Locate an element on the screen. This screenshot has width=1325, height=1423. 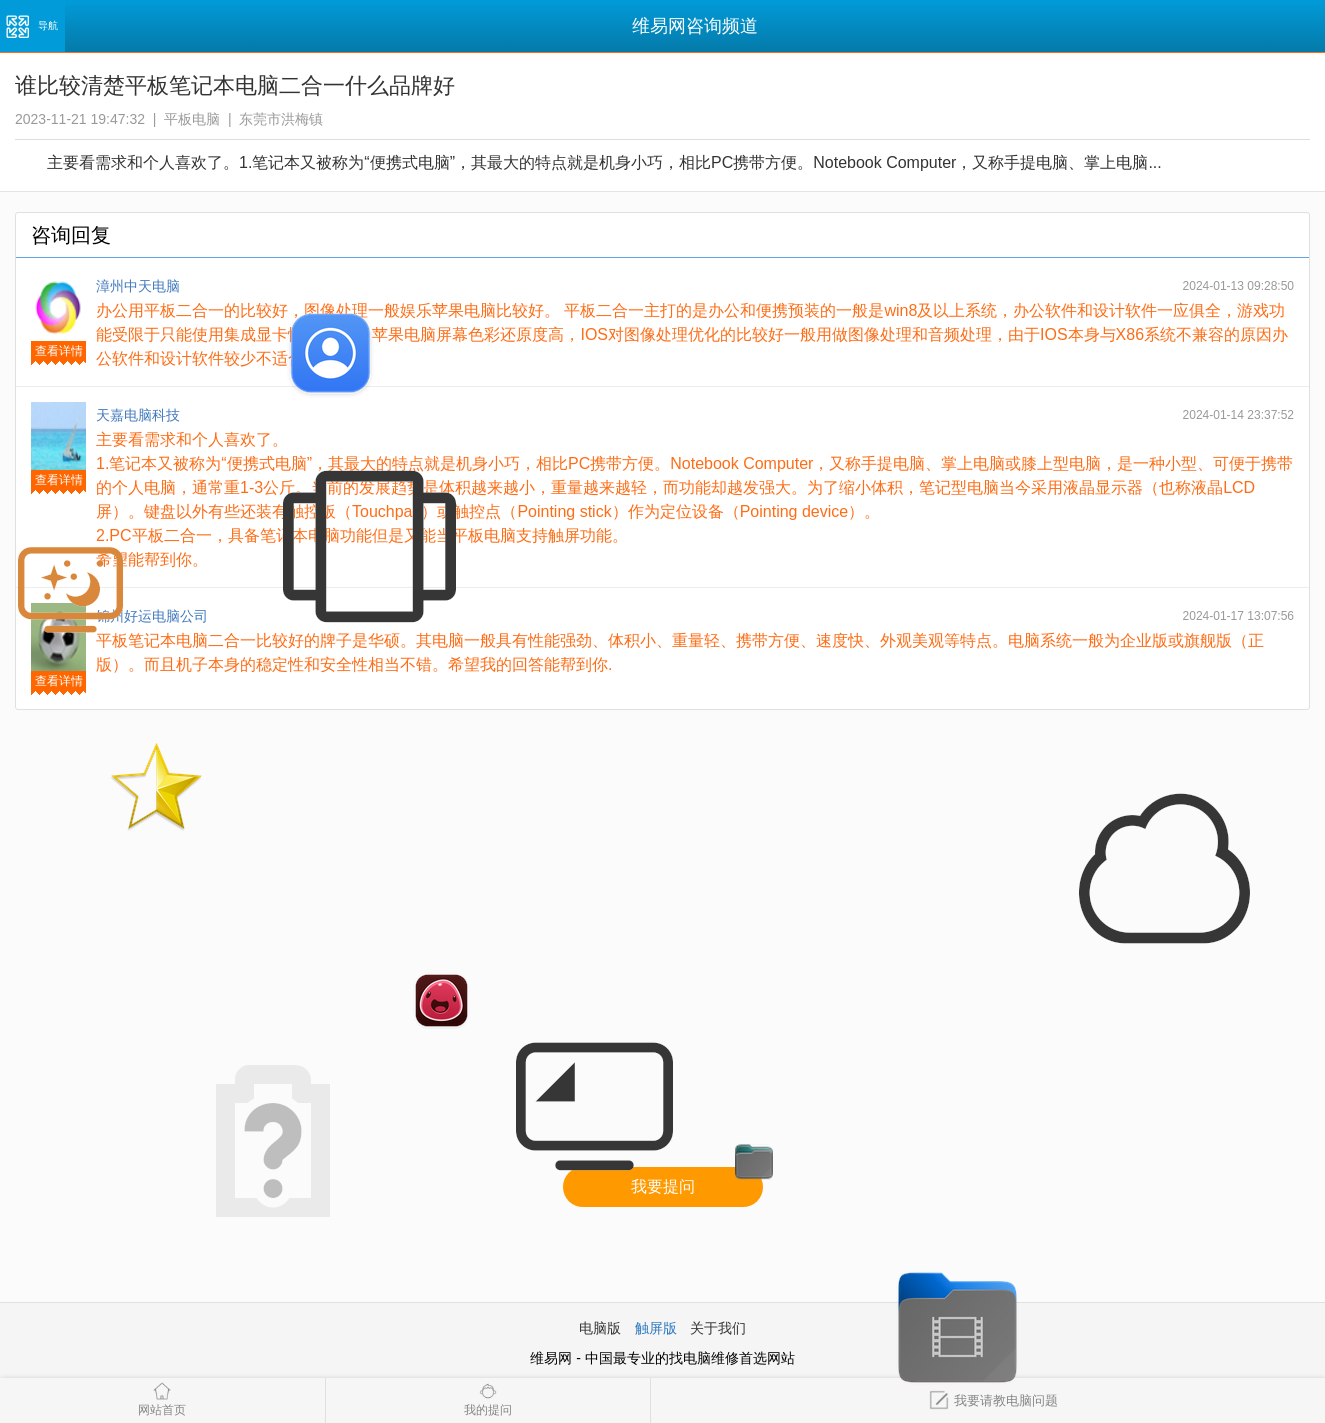
indicates battery not detected or missing is located at coordinates (273, 1141).